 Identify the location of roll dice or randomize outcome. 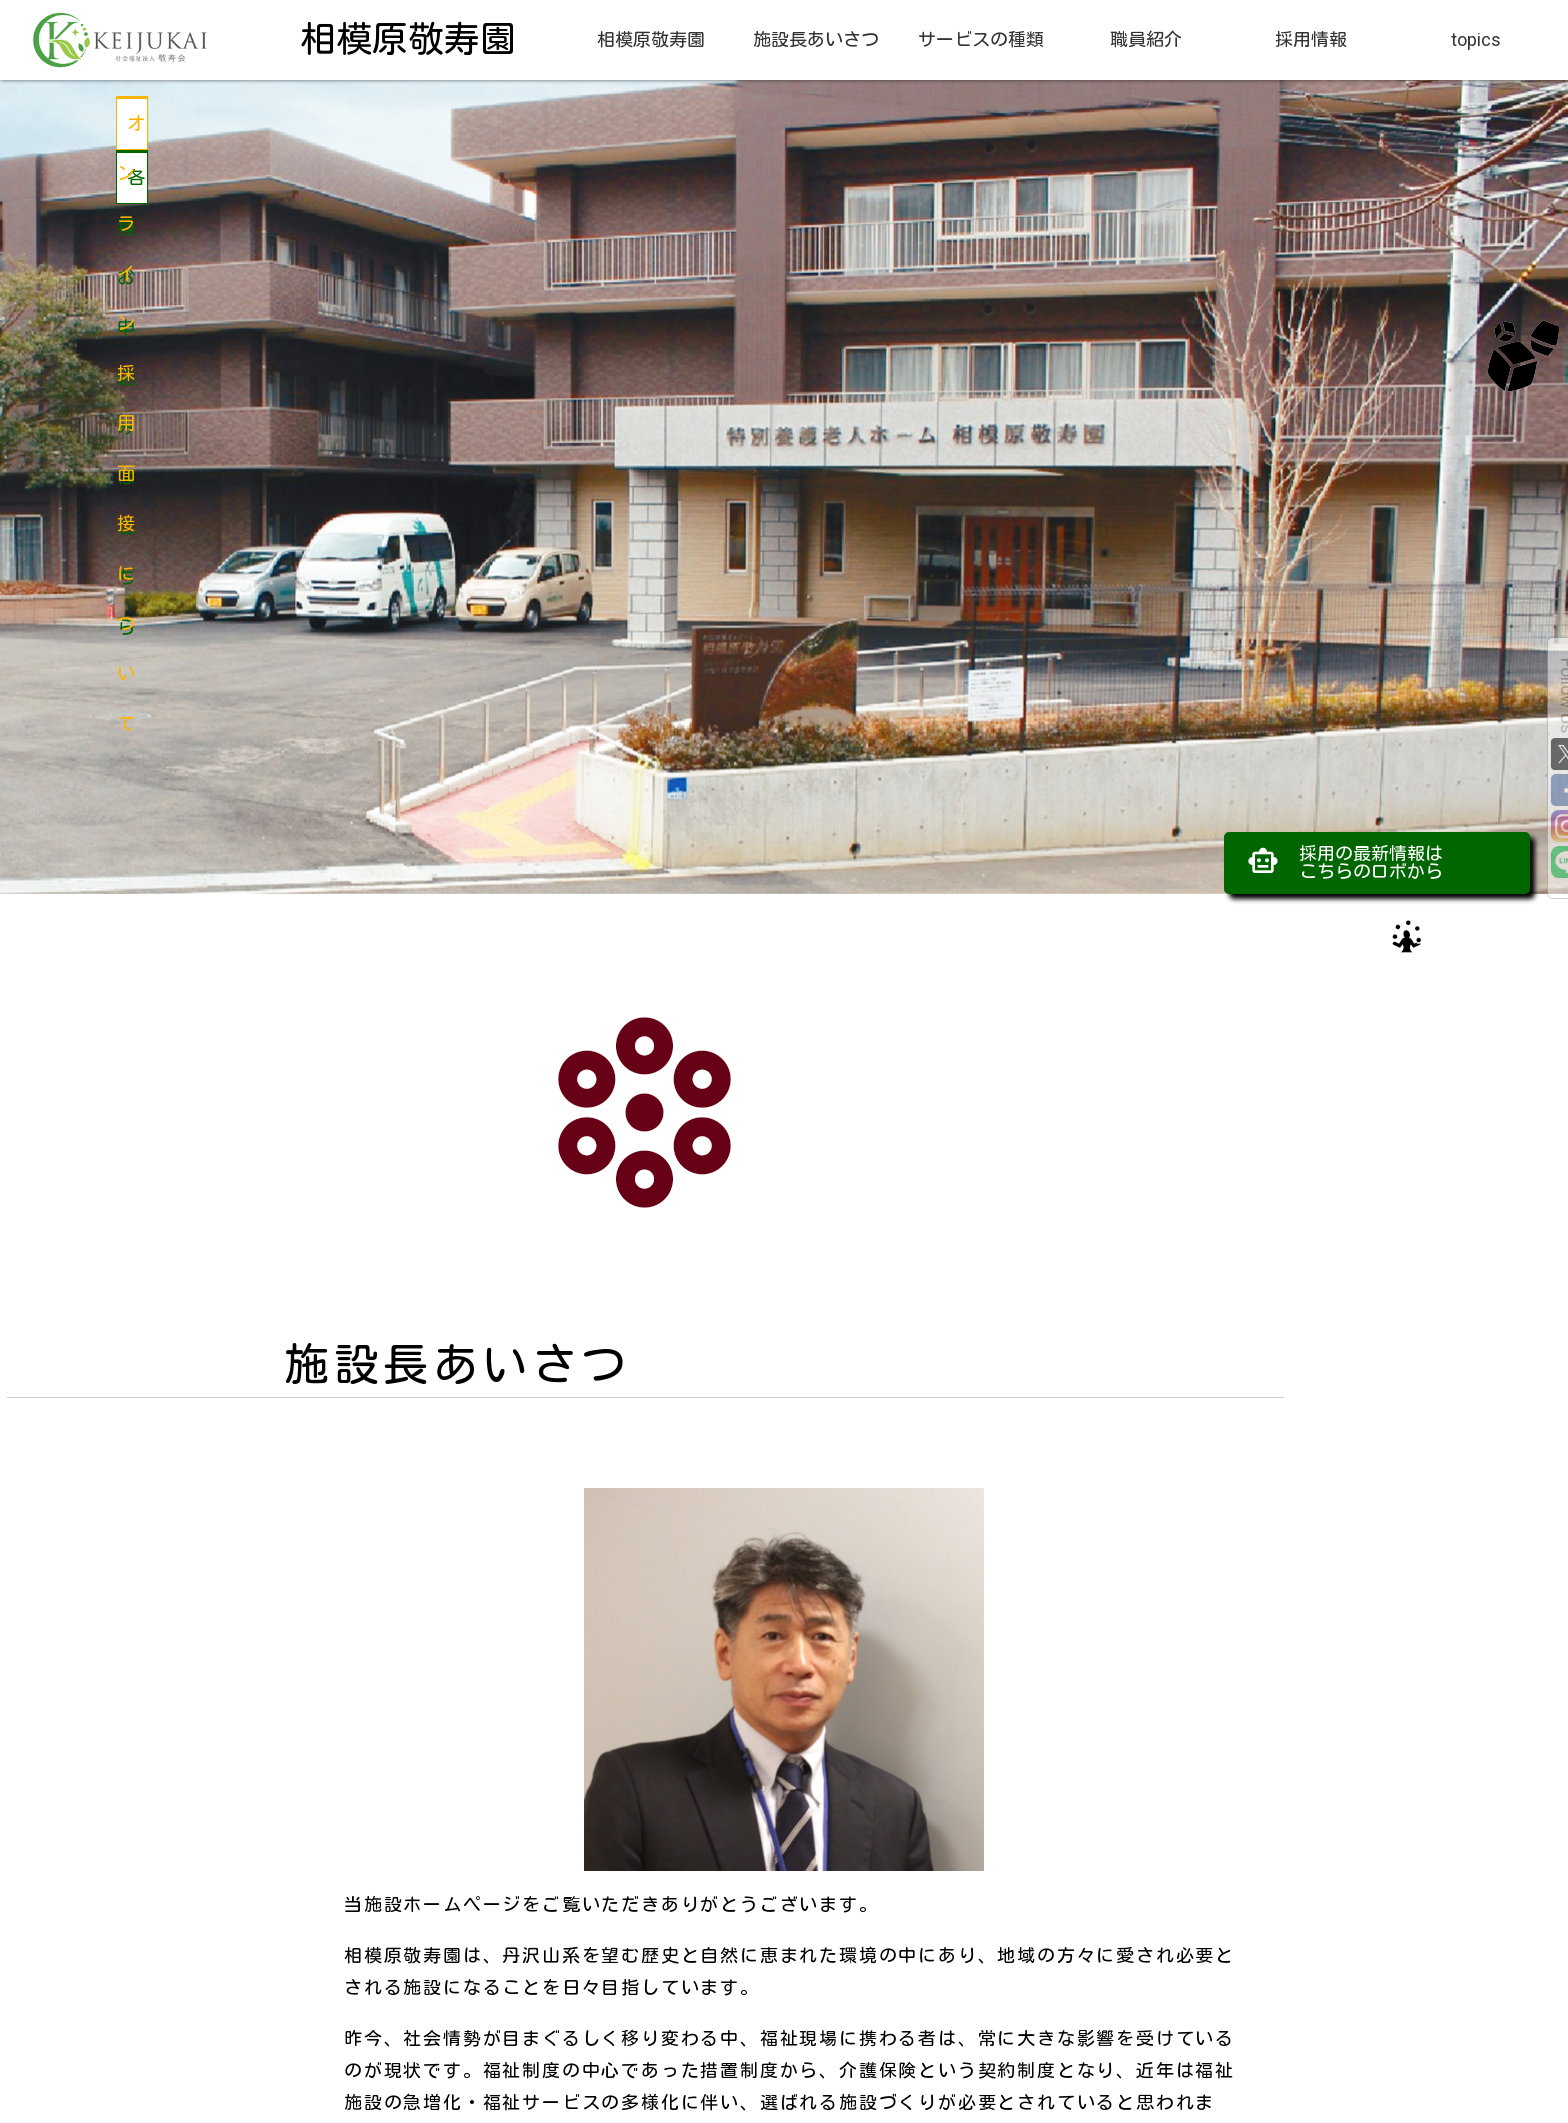
(1523, 356).